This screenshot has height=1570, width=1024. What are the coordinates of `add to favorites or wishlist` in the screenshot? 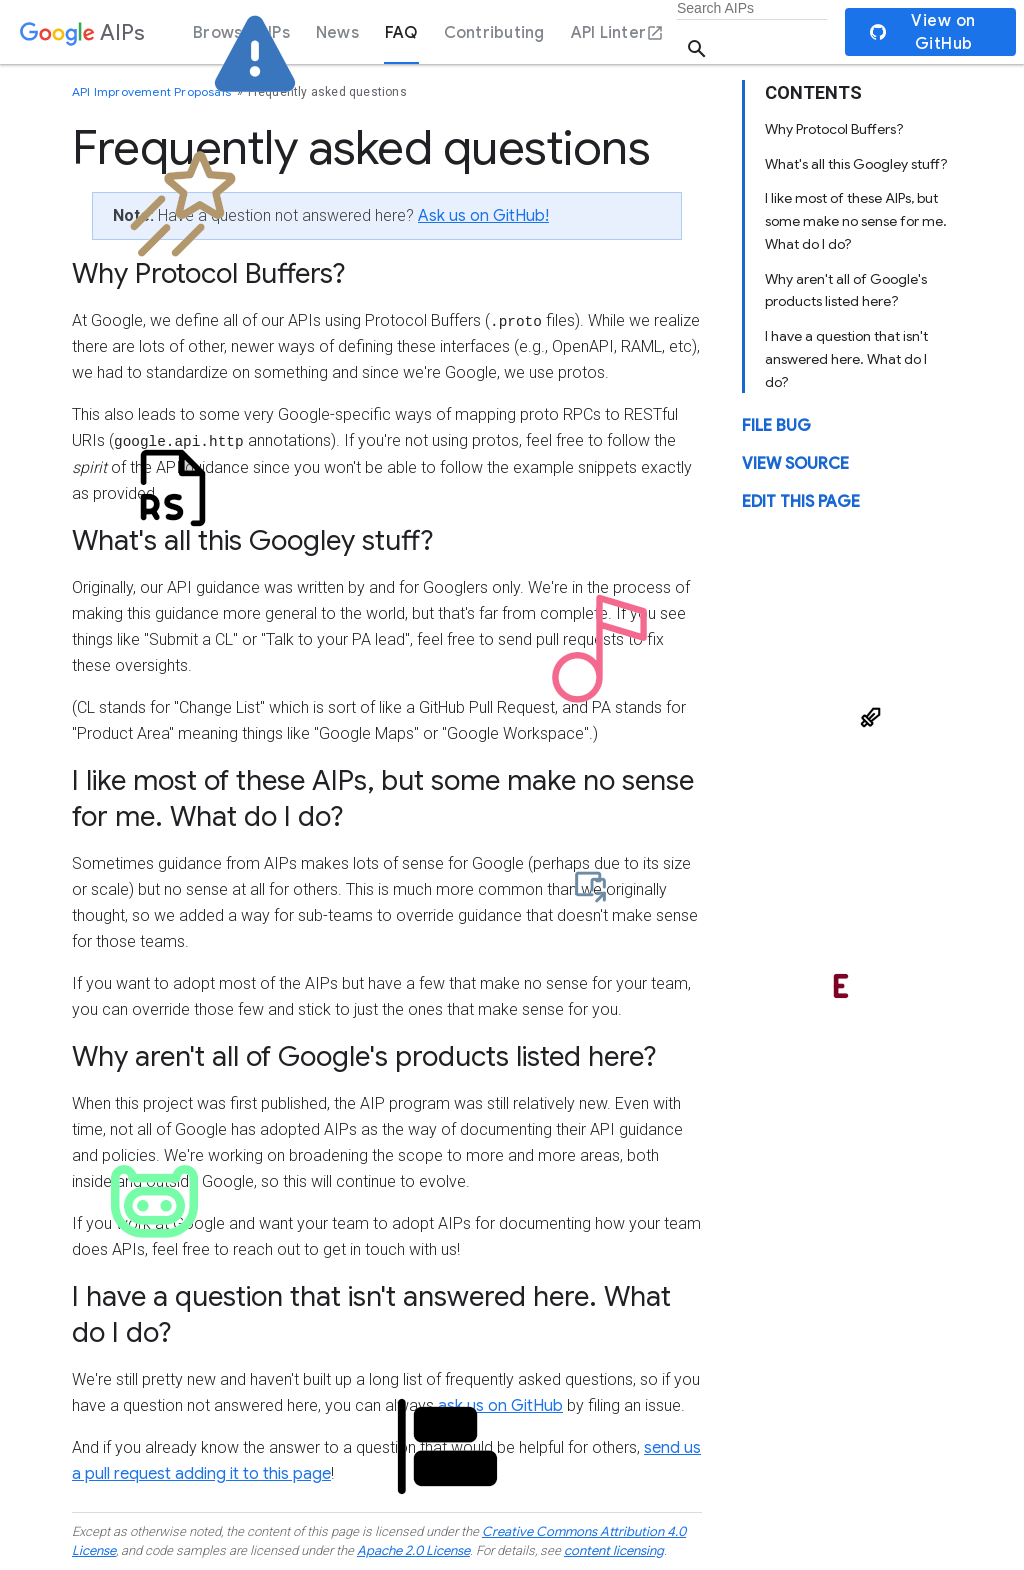 It's located at (183, 204).